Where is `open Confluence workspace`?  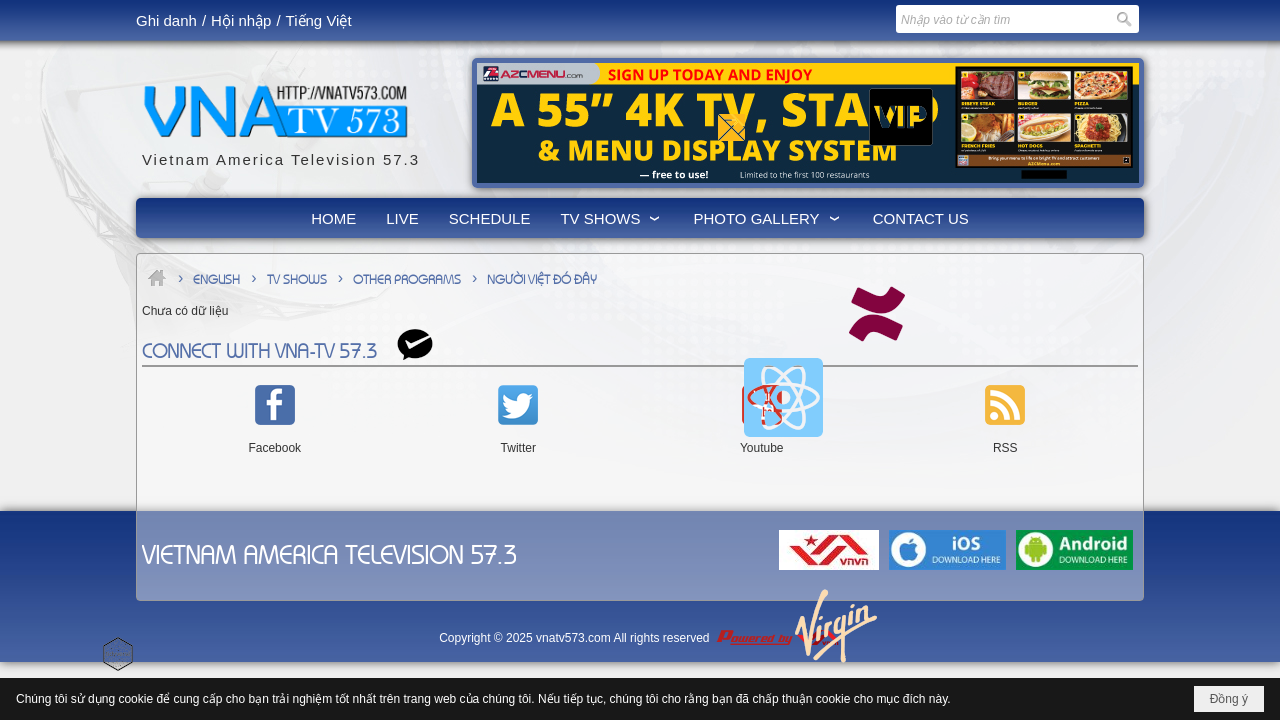
open Confluence workspace is located at coordinates (877, 314).